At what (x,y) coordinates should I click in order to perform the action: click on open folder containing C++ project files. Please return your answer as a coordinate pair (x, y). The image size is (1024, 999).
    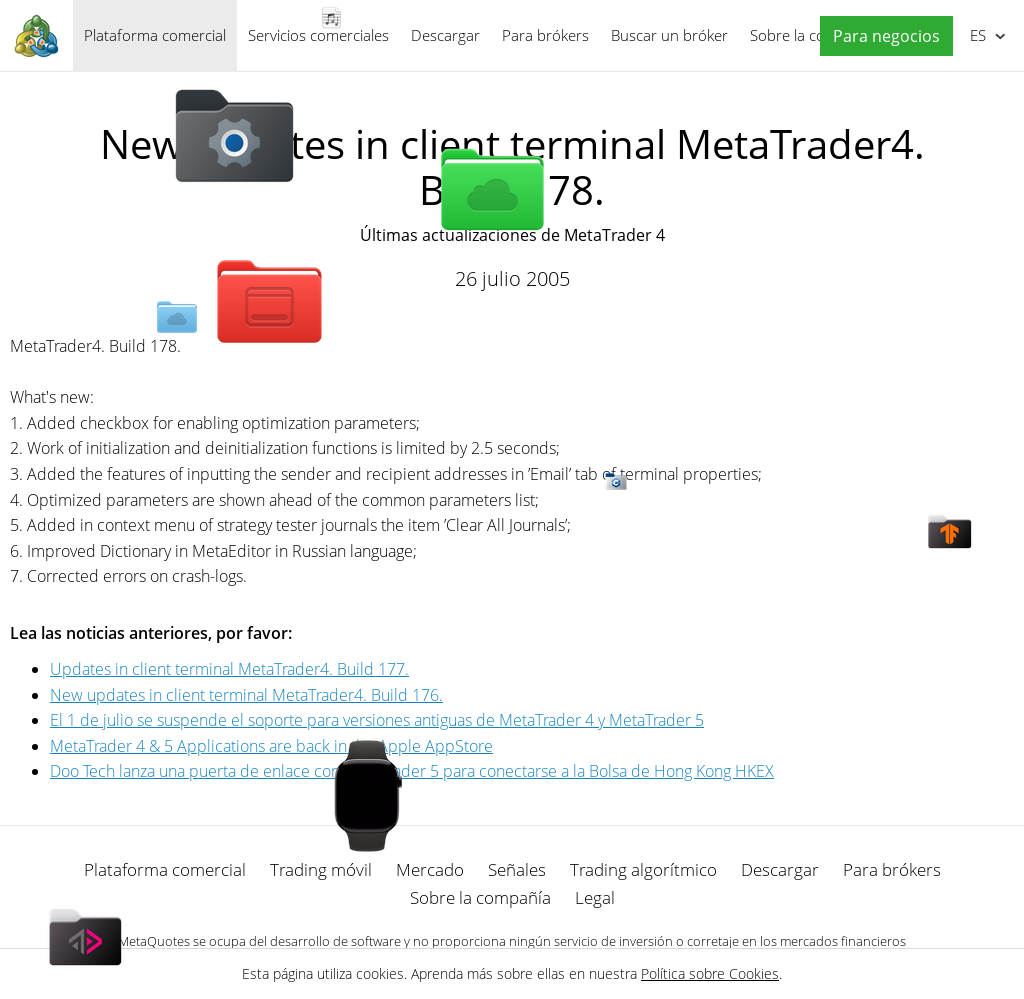
    Looking at the image, I should click on (616, 482).